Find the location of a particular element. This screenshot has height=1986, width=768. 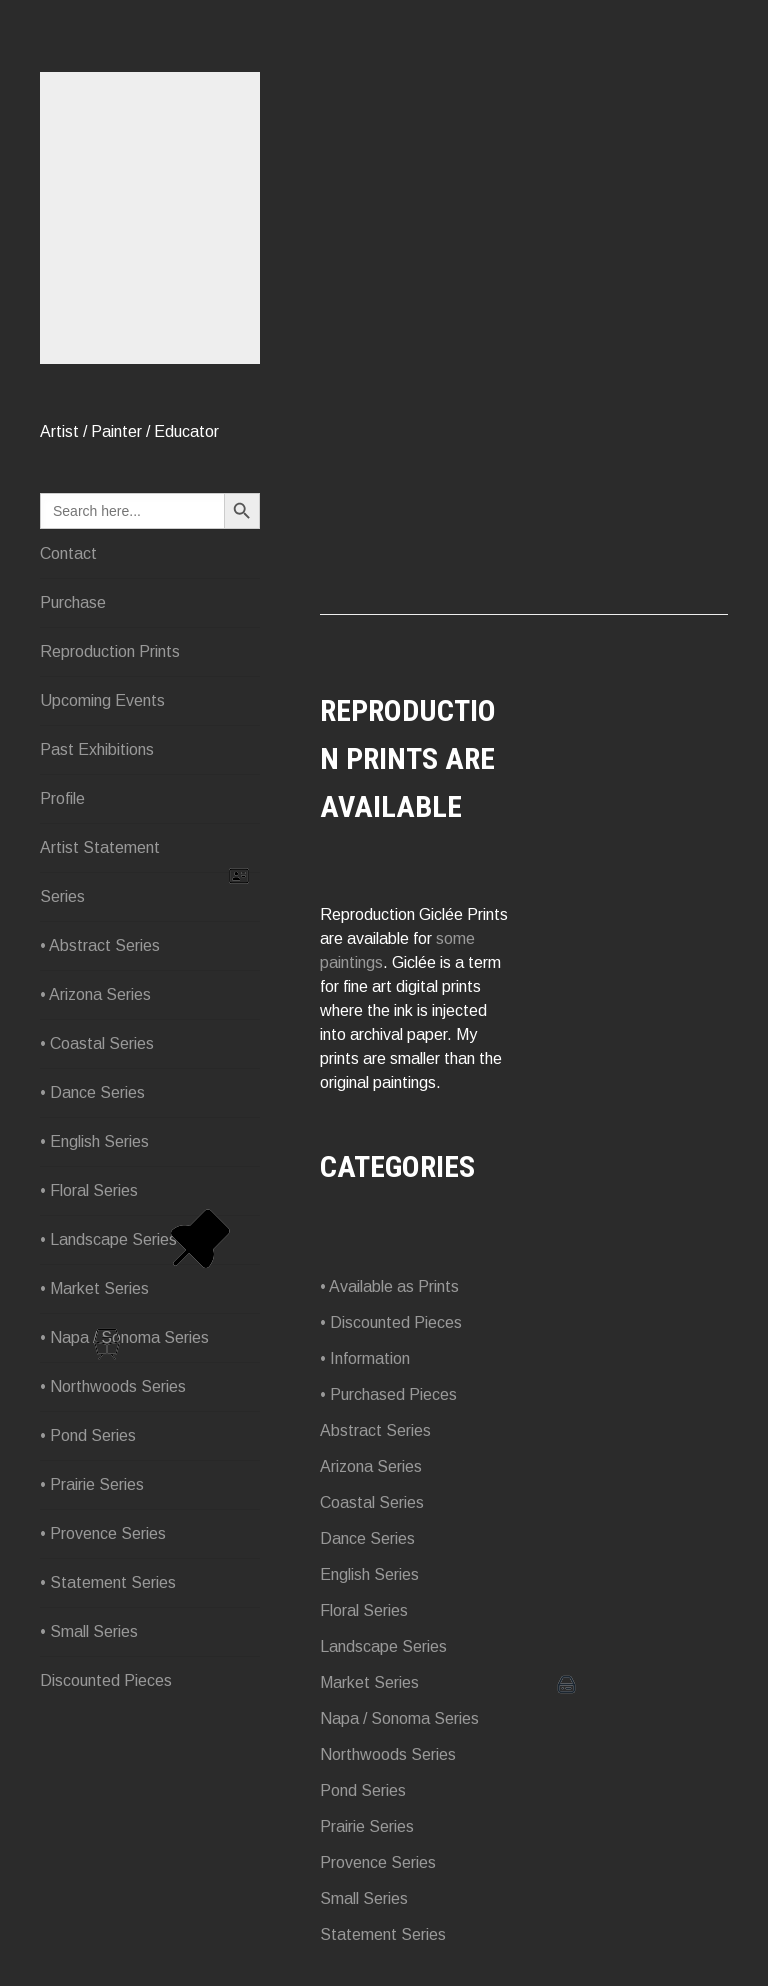

access storage or drive settings is located at coordinates (566, 1684).